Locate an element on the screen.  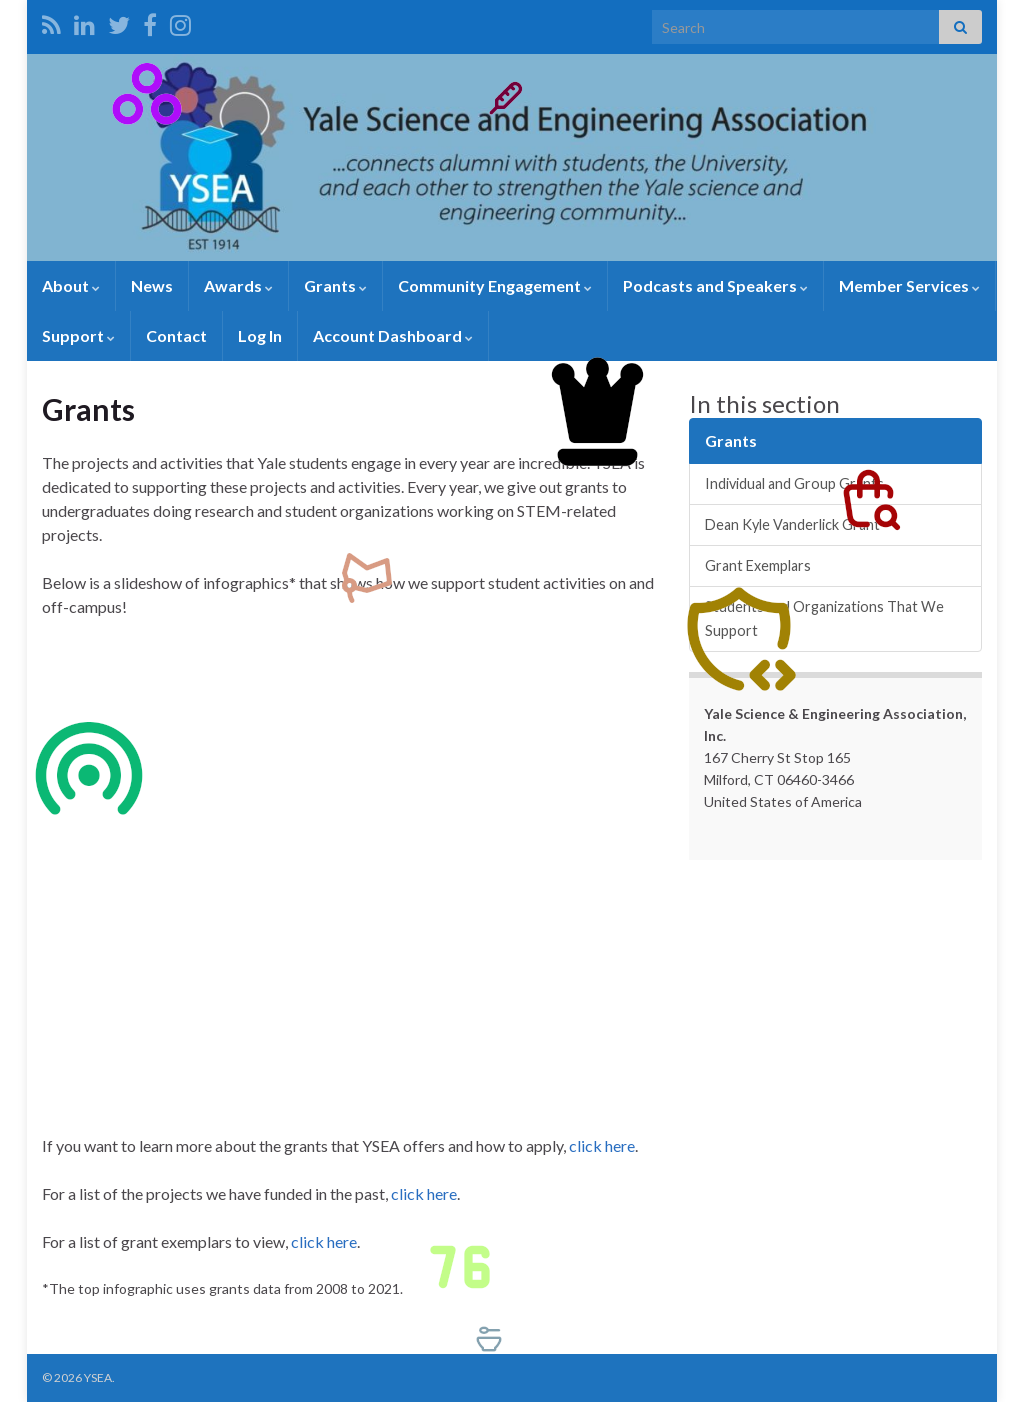
access security code settings is located at coordinates (739, 639).